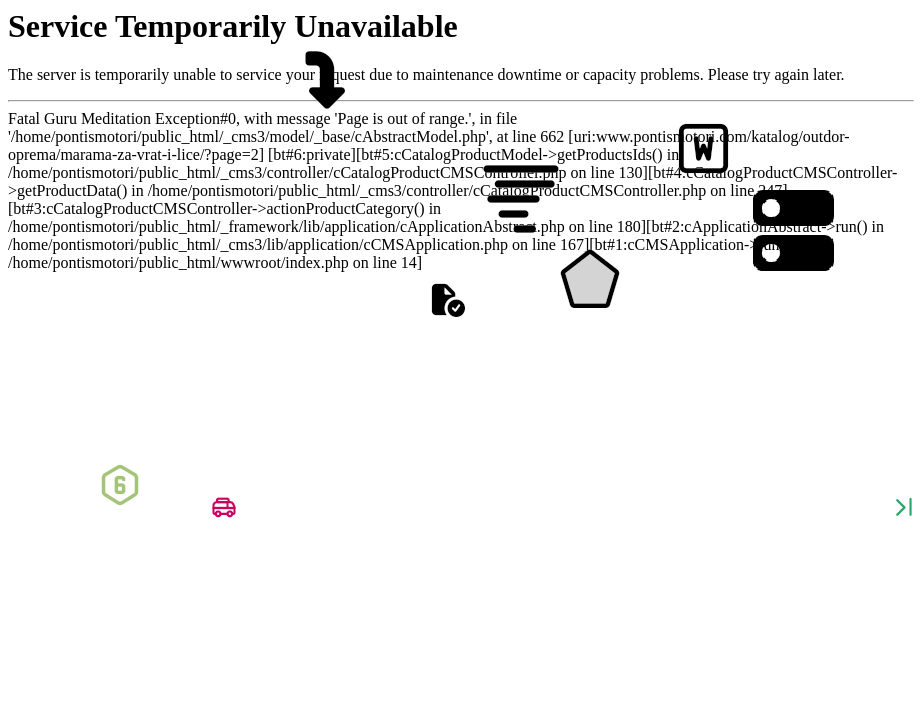 This screenshot has width=922, height=720. I want to click on file successfully uploaded or verified, so click(447, 299).